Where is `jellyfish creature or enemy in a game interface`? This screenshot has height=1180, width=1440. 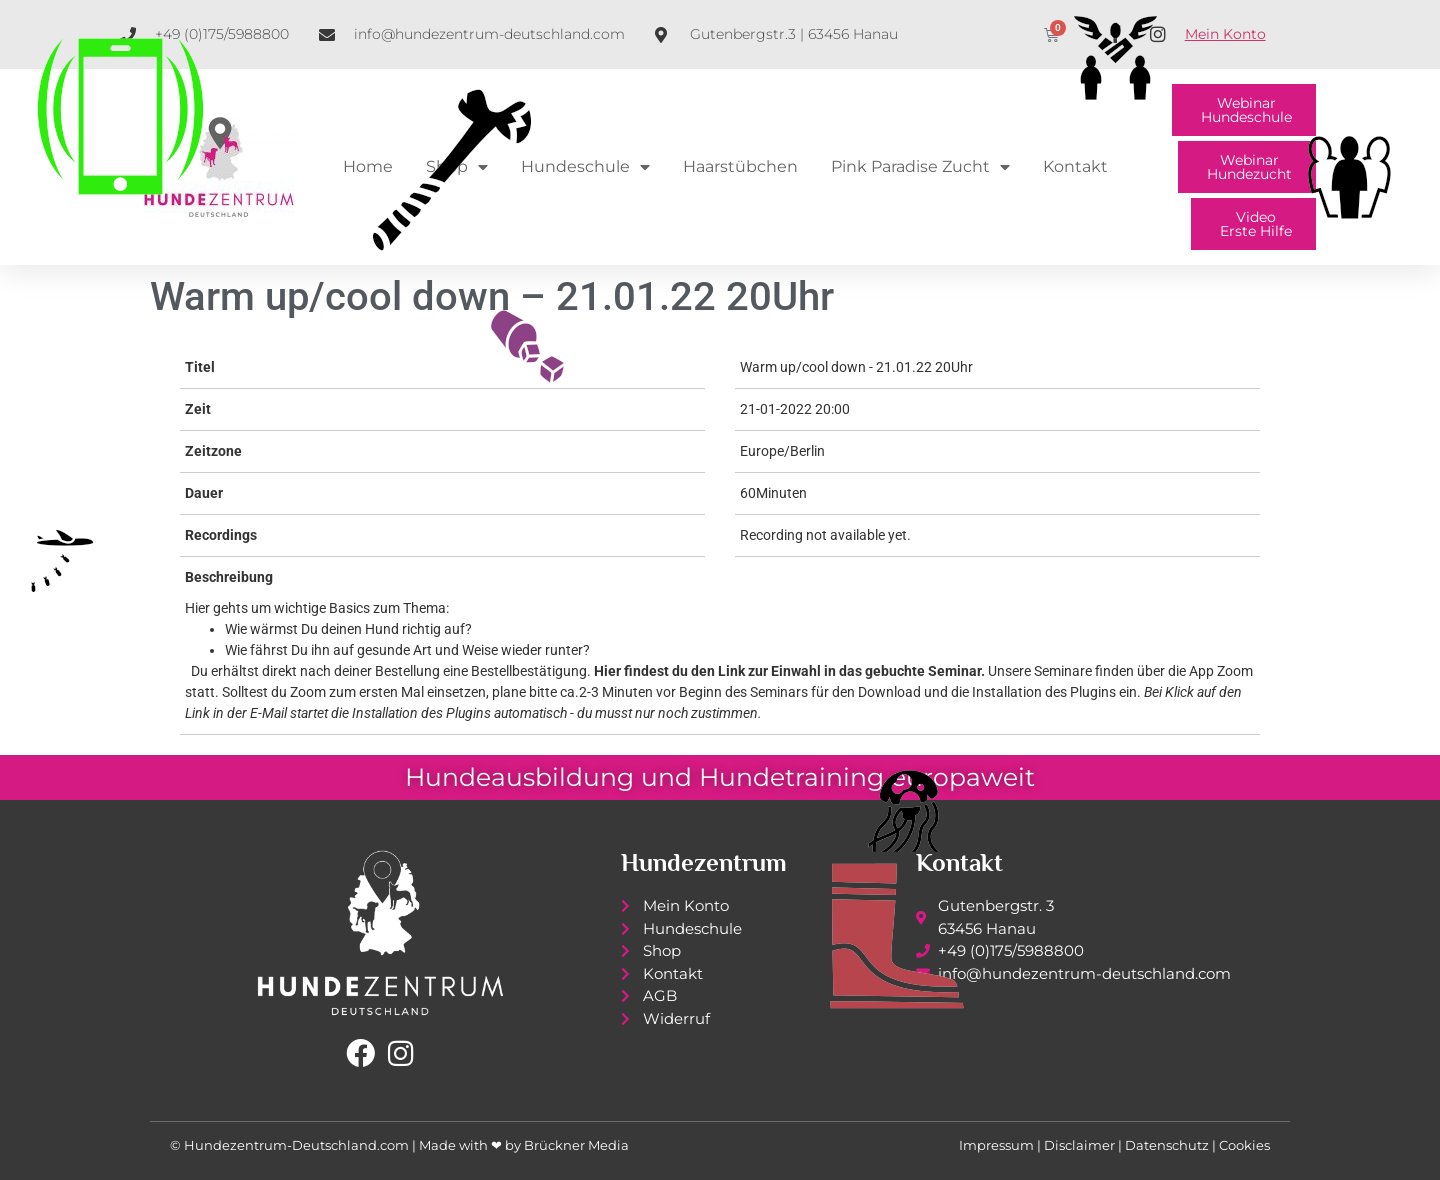
jellyfish creature or enemy in a game interface is located at coordinates (909, 811).